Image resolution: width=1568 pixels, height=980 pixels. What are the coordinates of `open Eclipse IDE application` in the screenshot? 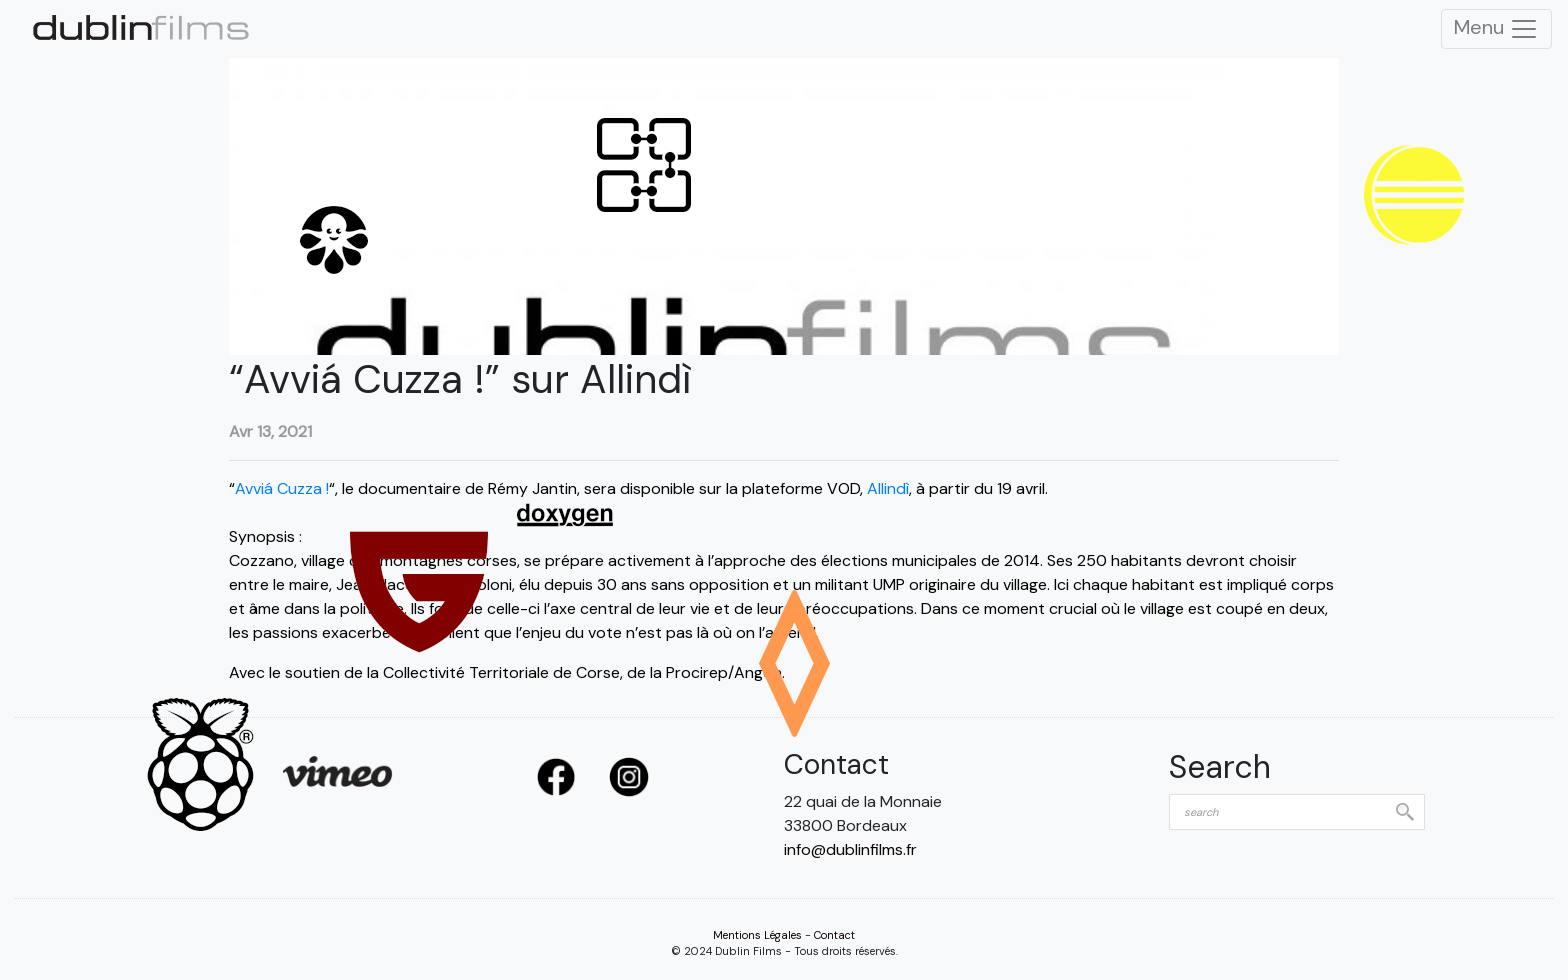 It's located at (1414, 195).